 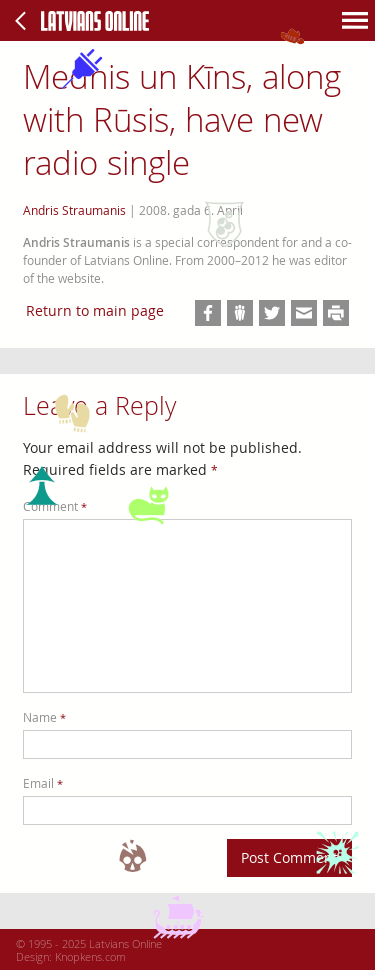 What do you see at coordinates (292, 36) in the screenshot?
I see `select a detective or spy character` at bounding box center [292, 36].